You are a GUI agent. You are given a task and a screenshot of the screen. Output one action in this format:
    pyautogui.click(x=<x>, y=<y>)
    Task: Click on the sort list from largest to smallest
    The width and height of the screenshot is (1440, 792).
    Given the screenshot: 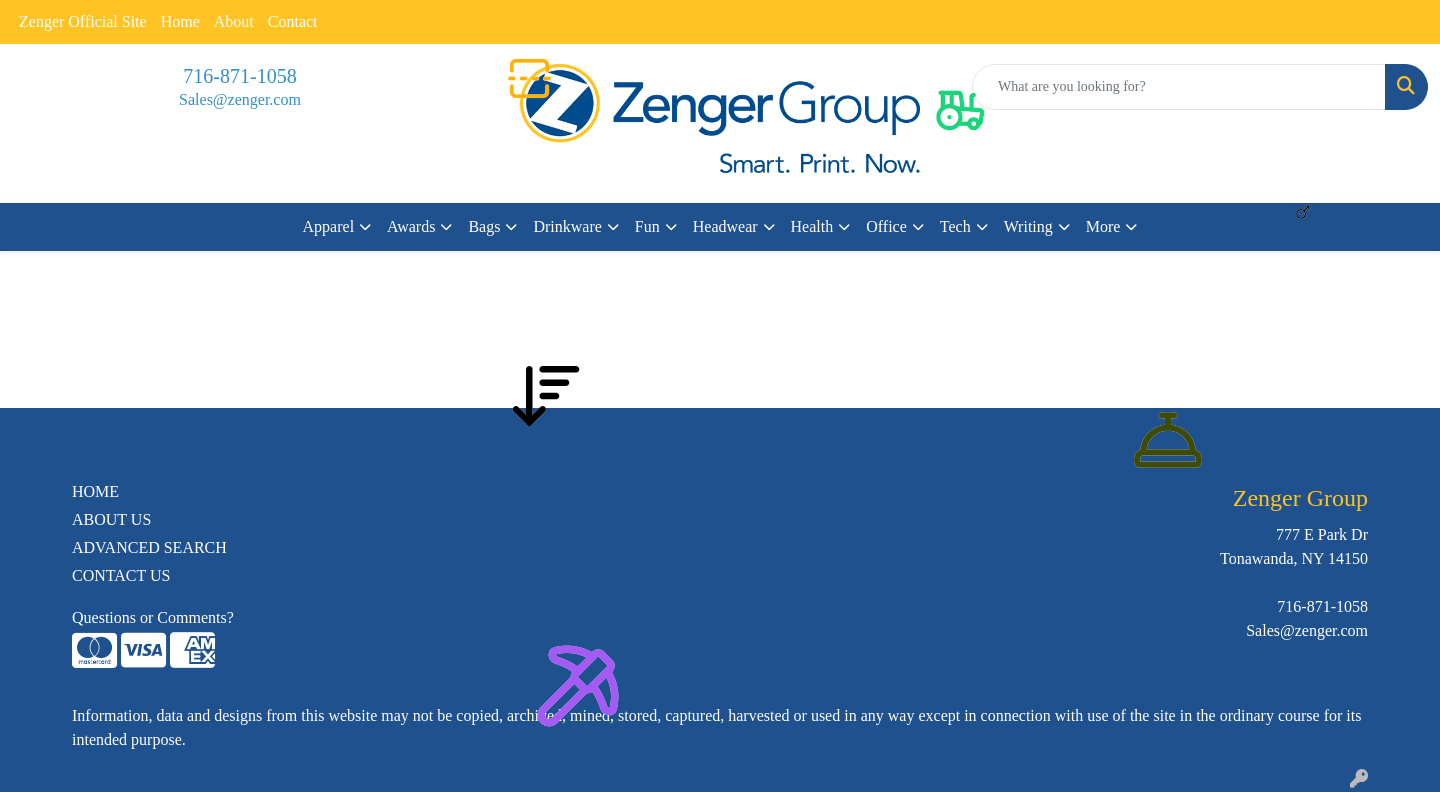 What is the action you would take?
    pyautogui.click(x=546, y=396)
    